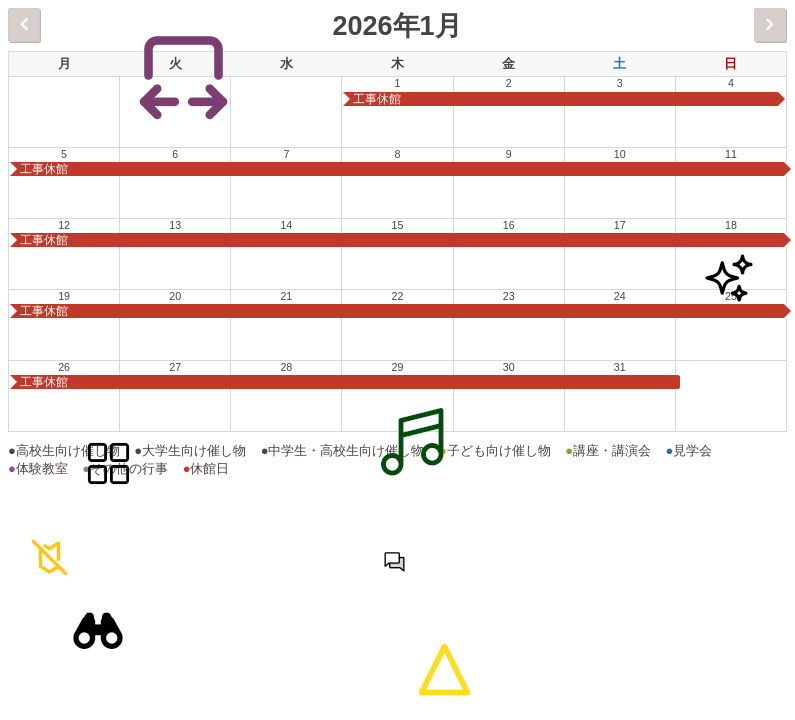 The width and height of the screenshot is (795, 720). Describe the element at coordinates (183, 75) in the screenshot. I see `auto-fit content to available width` at that location.